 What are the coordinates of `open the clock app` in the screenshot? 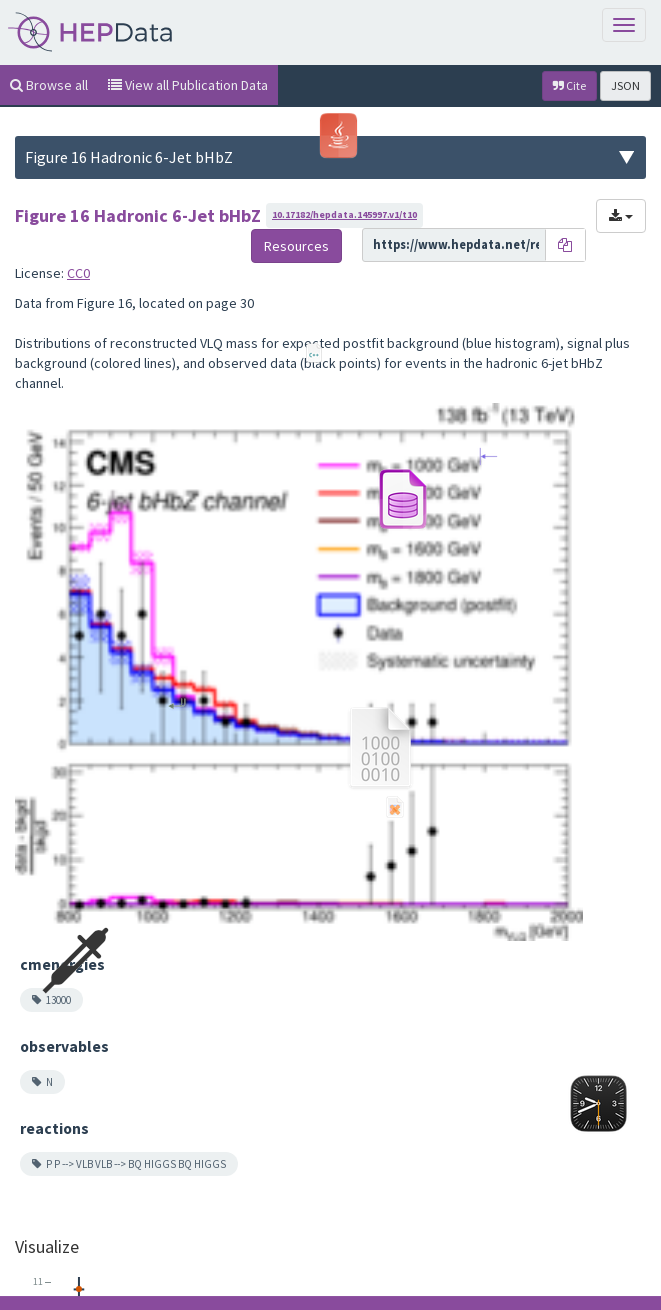 It's located at (598, 1103).